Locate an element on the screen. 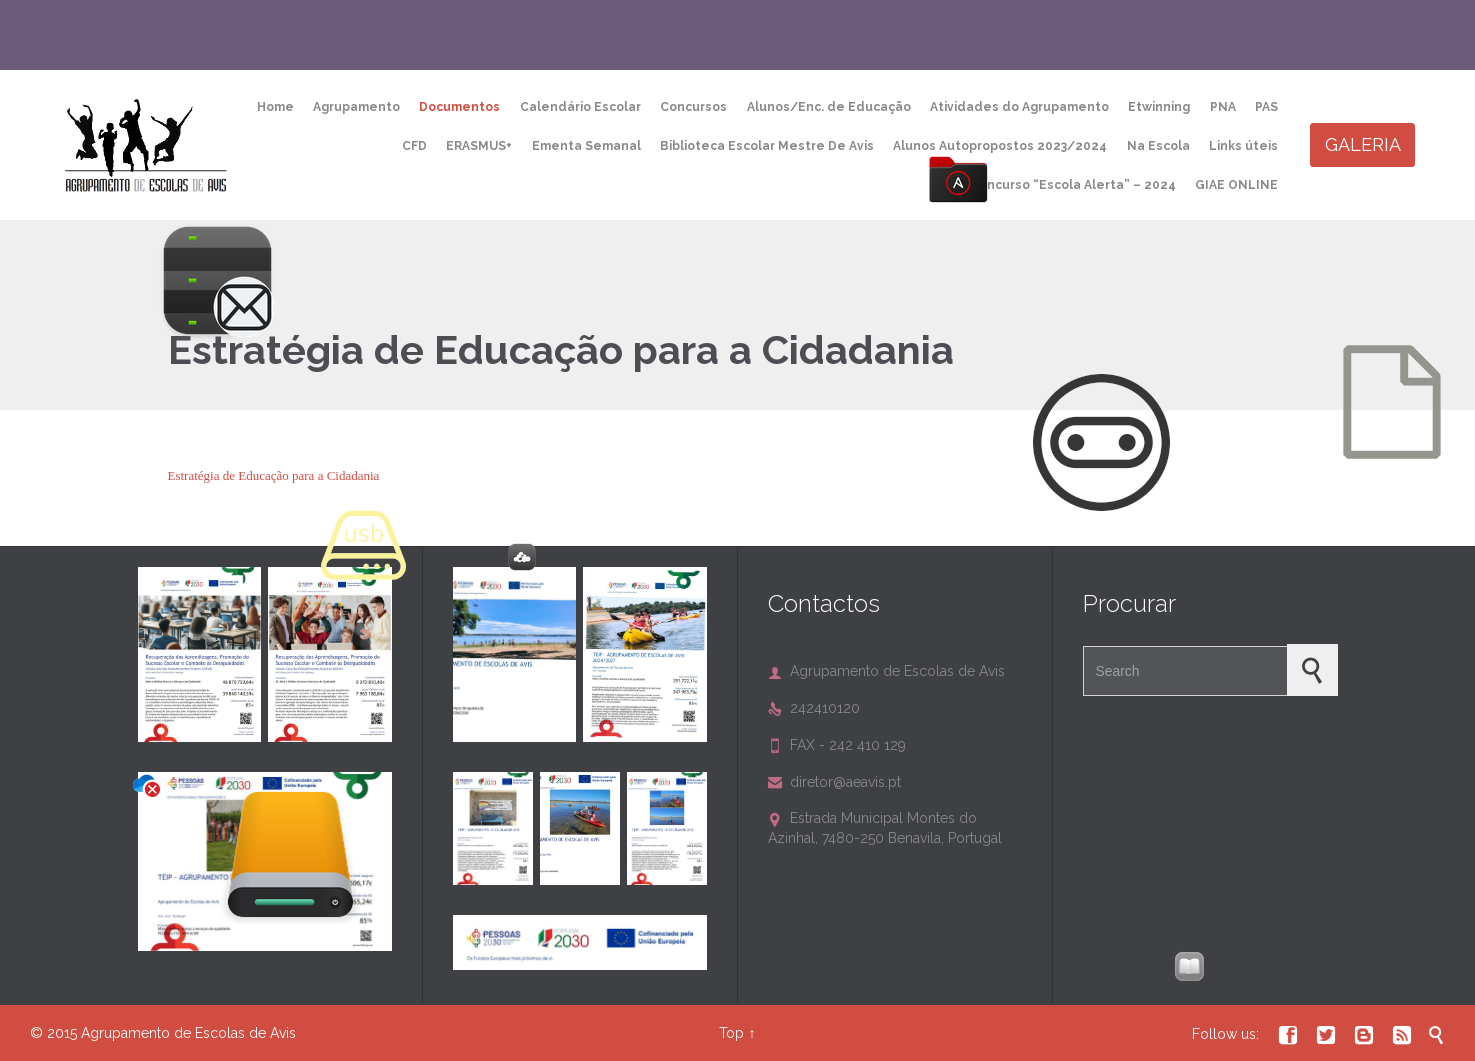 Image resolution: width=1475 pixels, height=1061 pixels. OneDrive sync error or connection failure is located at coordinates (146, 783).